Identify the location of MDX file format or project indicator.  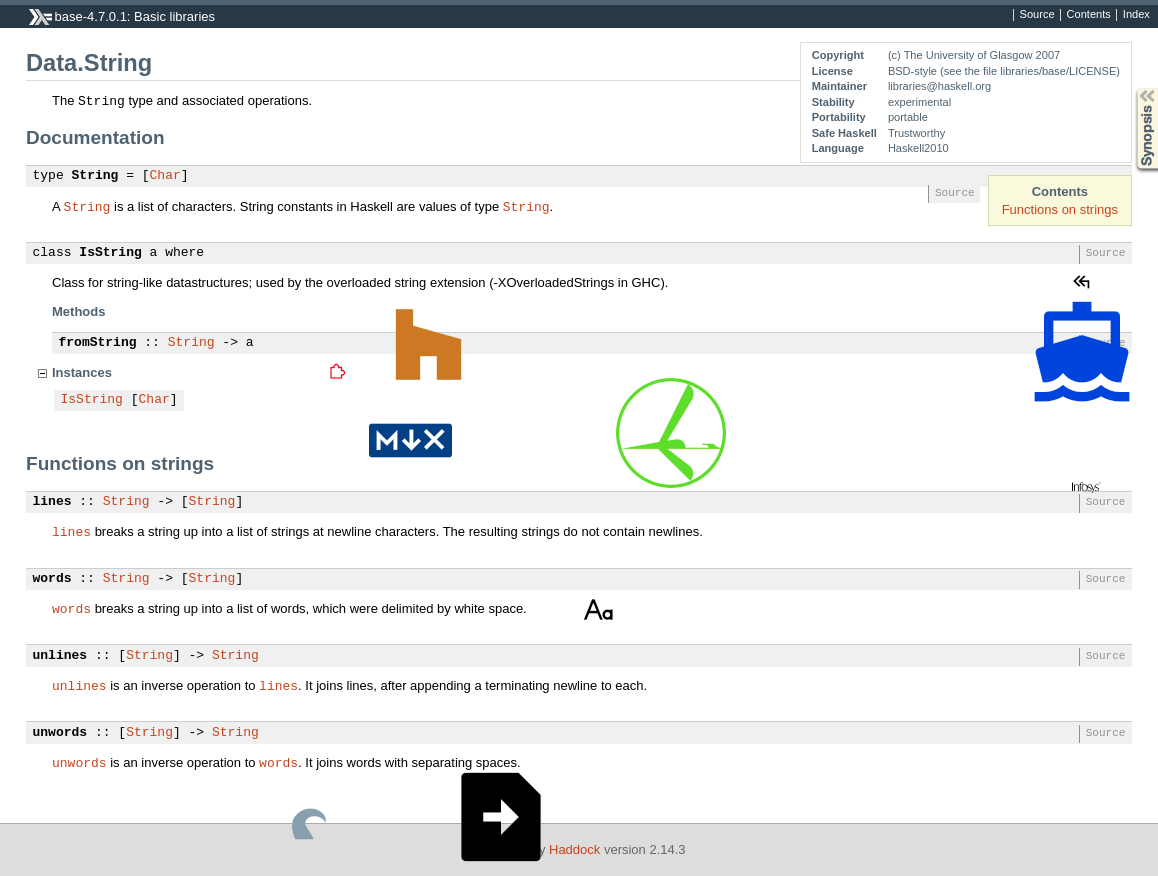
(410, 440).